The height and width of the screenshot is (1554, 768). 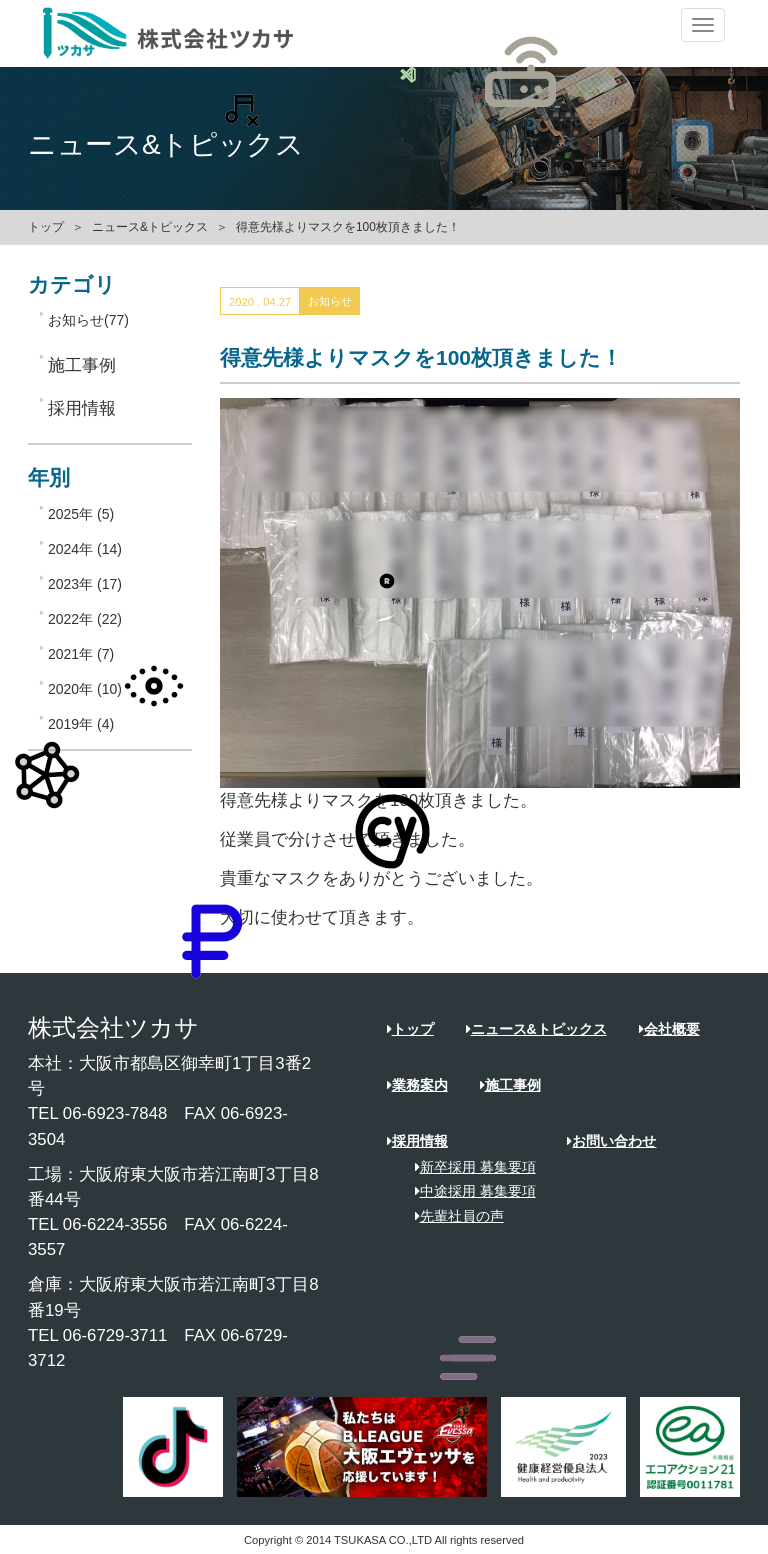 I want to click on open navigation menu, so click(x=468, y=1358).